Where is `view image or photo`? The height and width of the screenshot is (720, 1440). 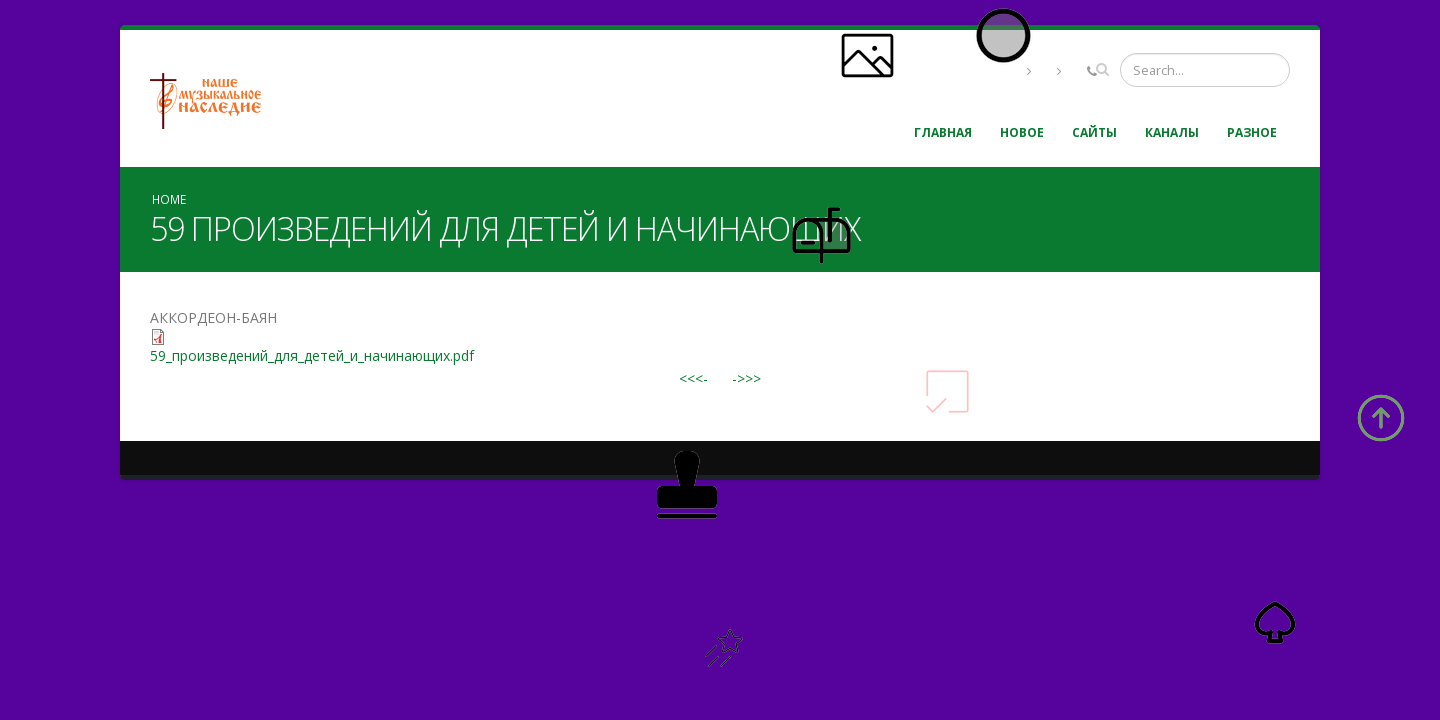
view image or photo is located at coordinates (867, 55).